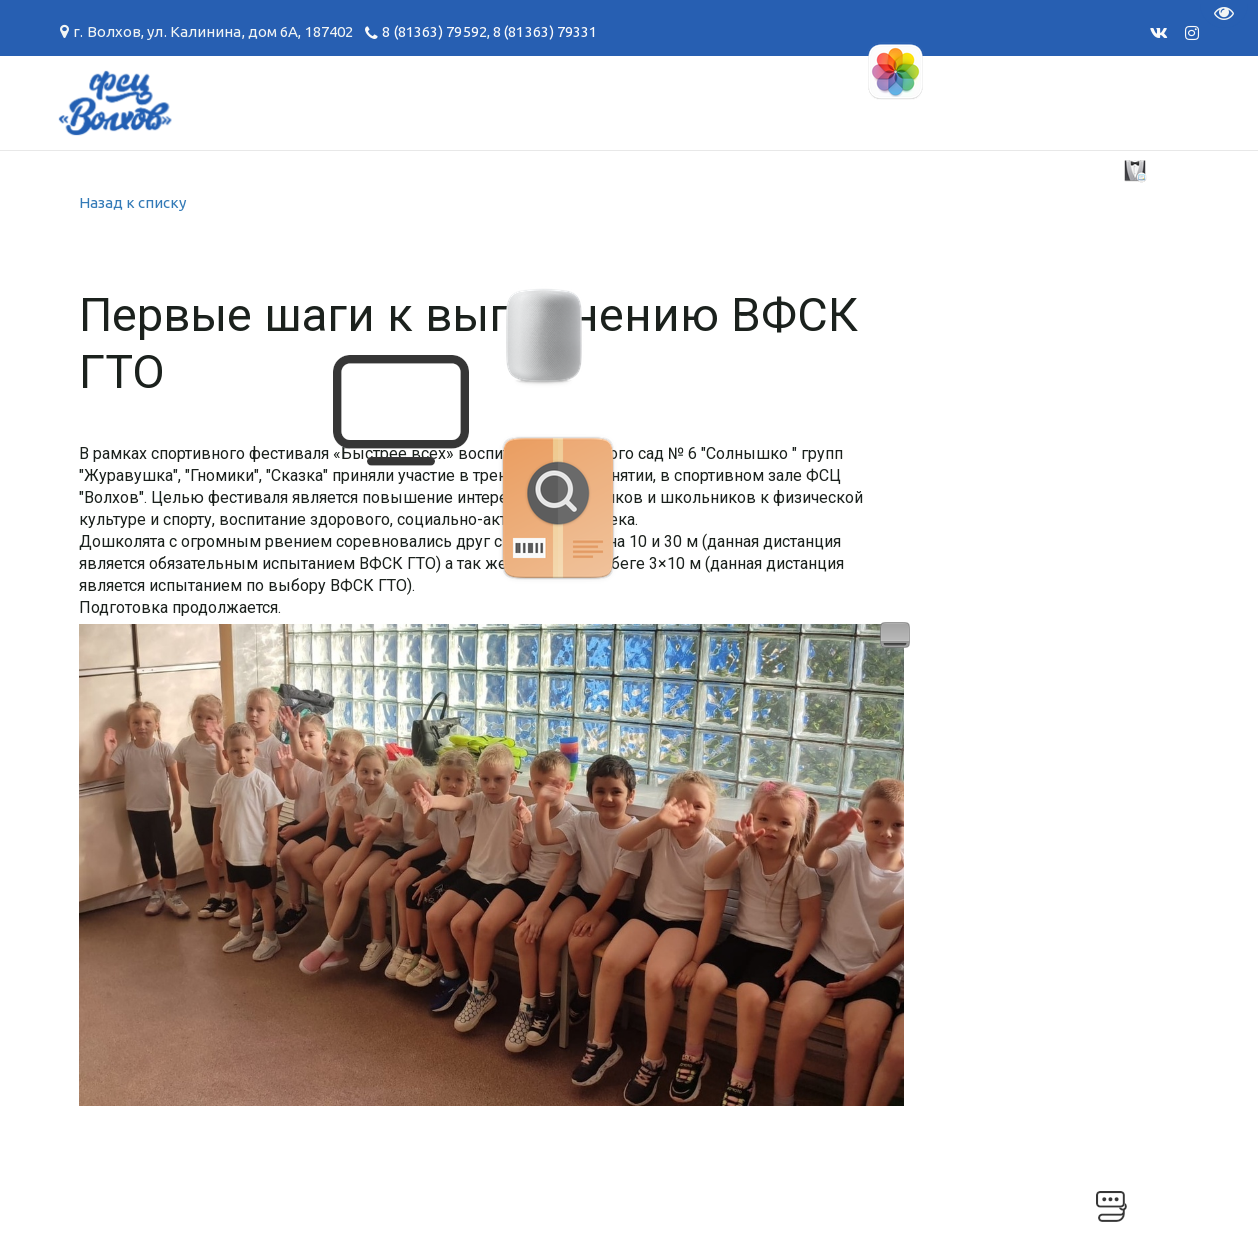 This screenshot has height=1260, width=1258. I want to click on open the photos app, so click(895, 71).